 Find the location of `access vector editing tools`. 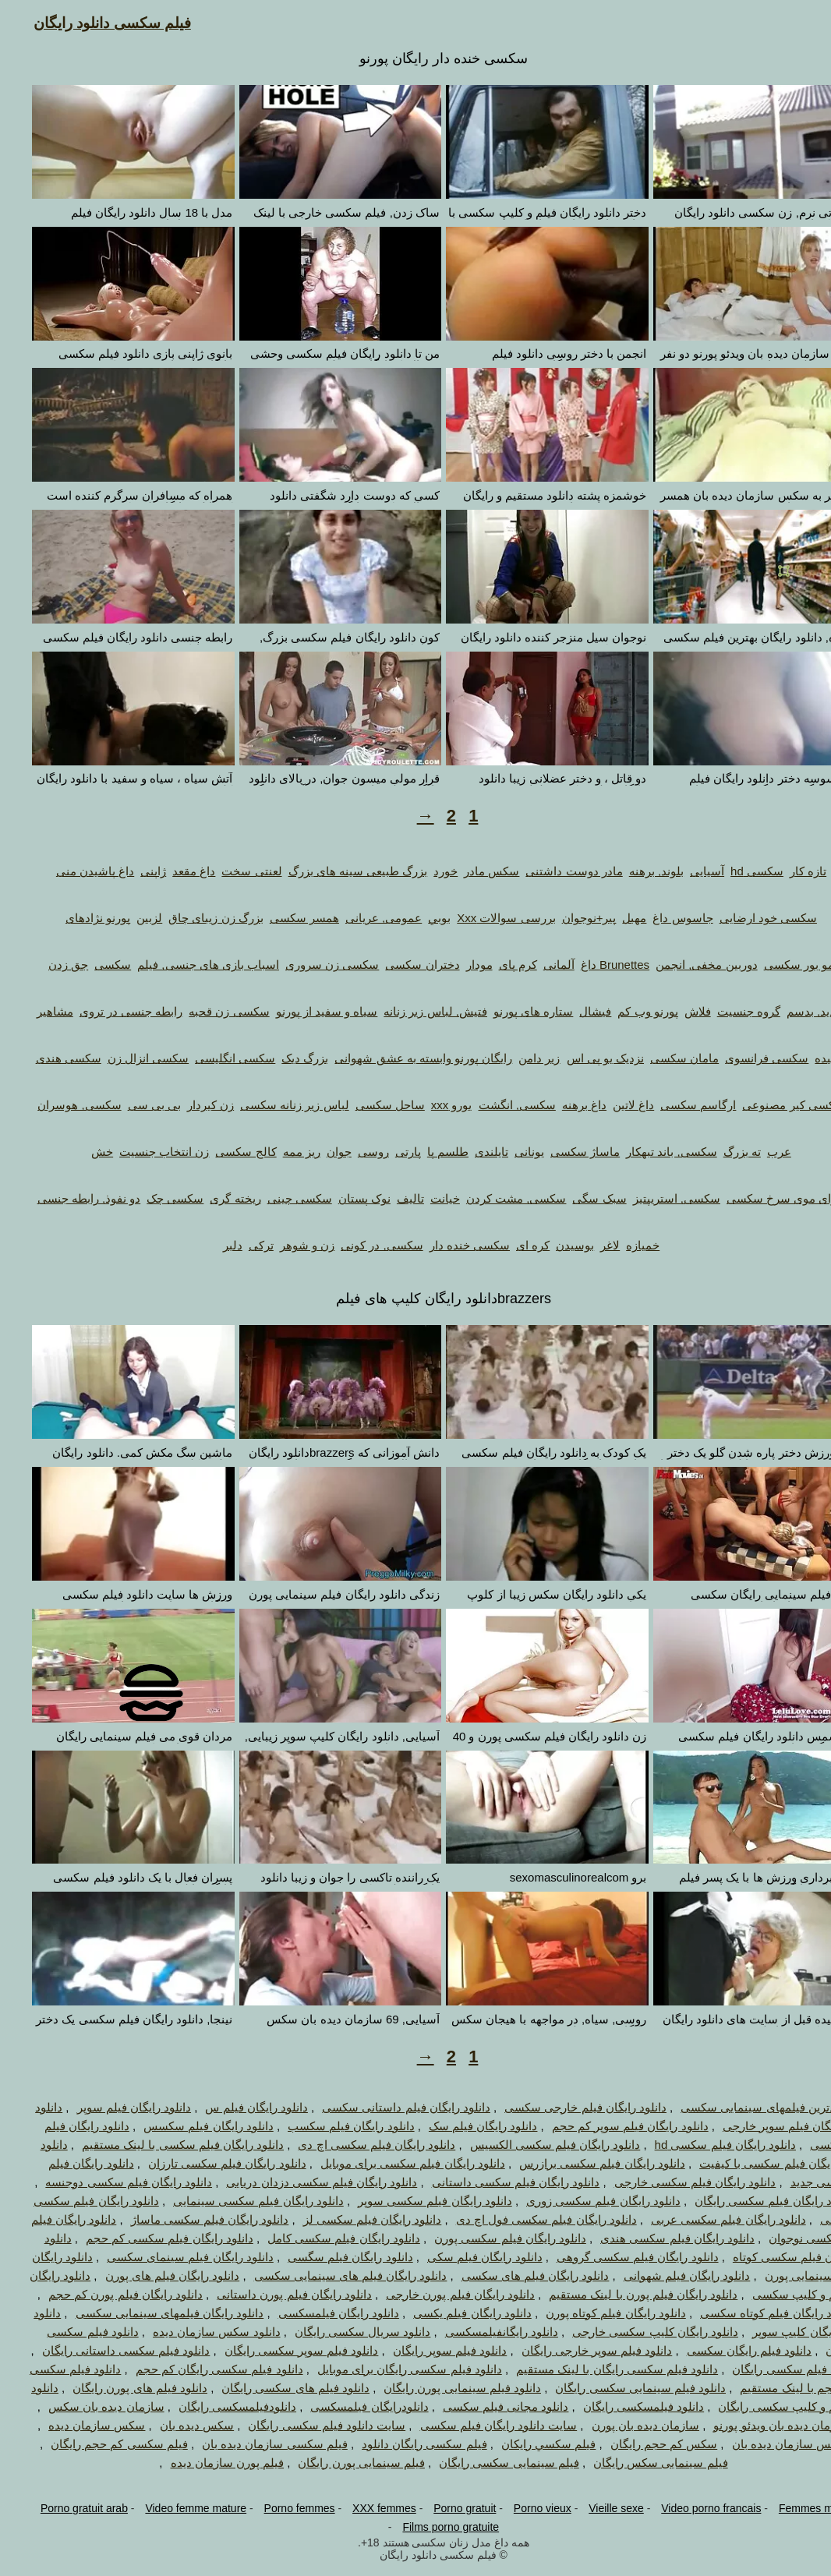

access vector editing tools is located at coordinates (783, 571).